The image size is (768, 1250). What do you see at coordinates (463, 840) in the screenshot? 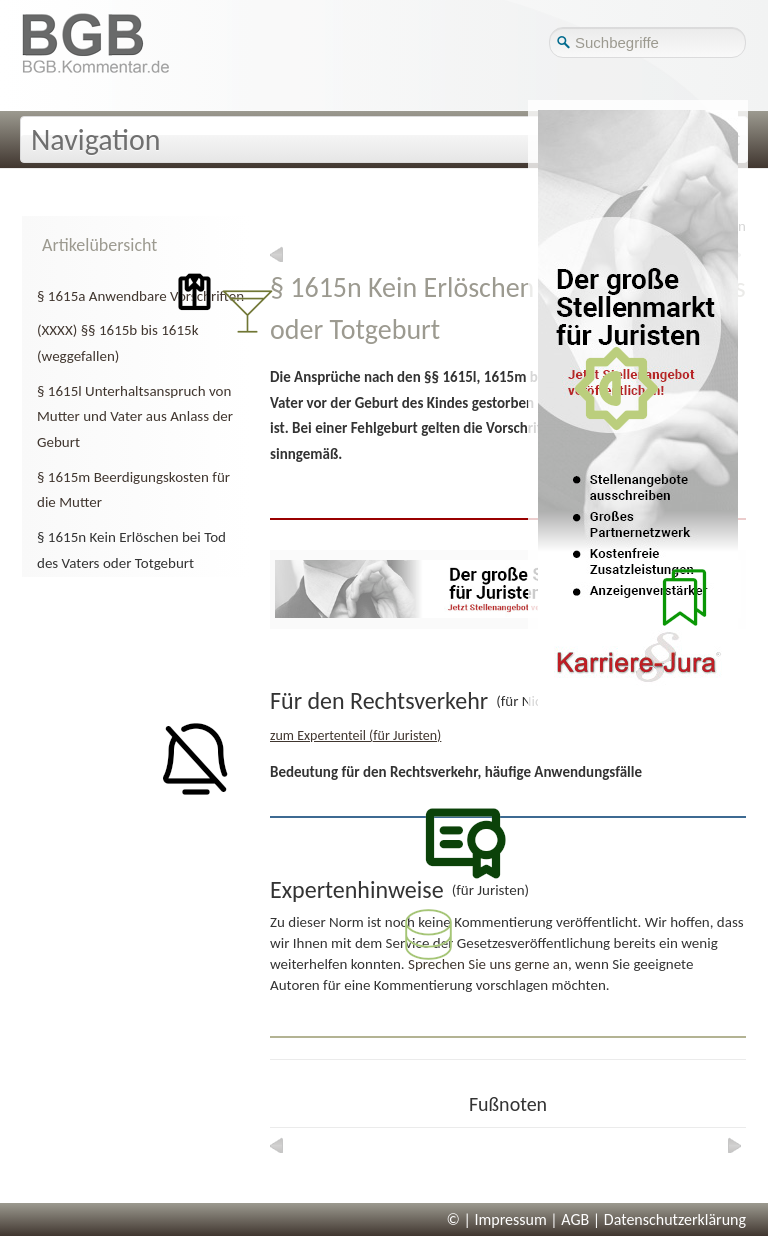
I see `view your certificates or credentials` at bounding box center [463, 840].